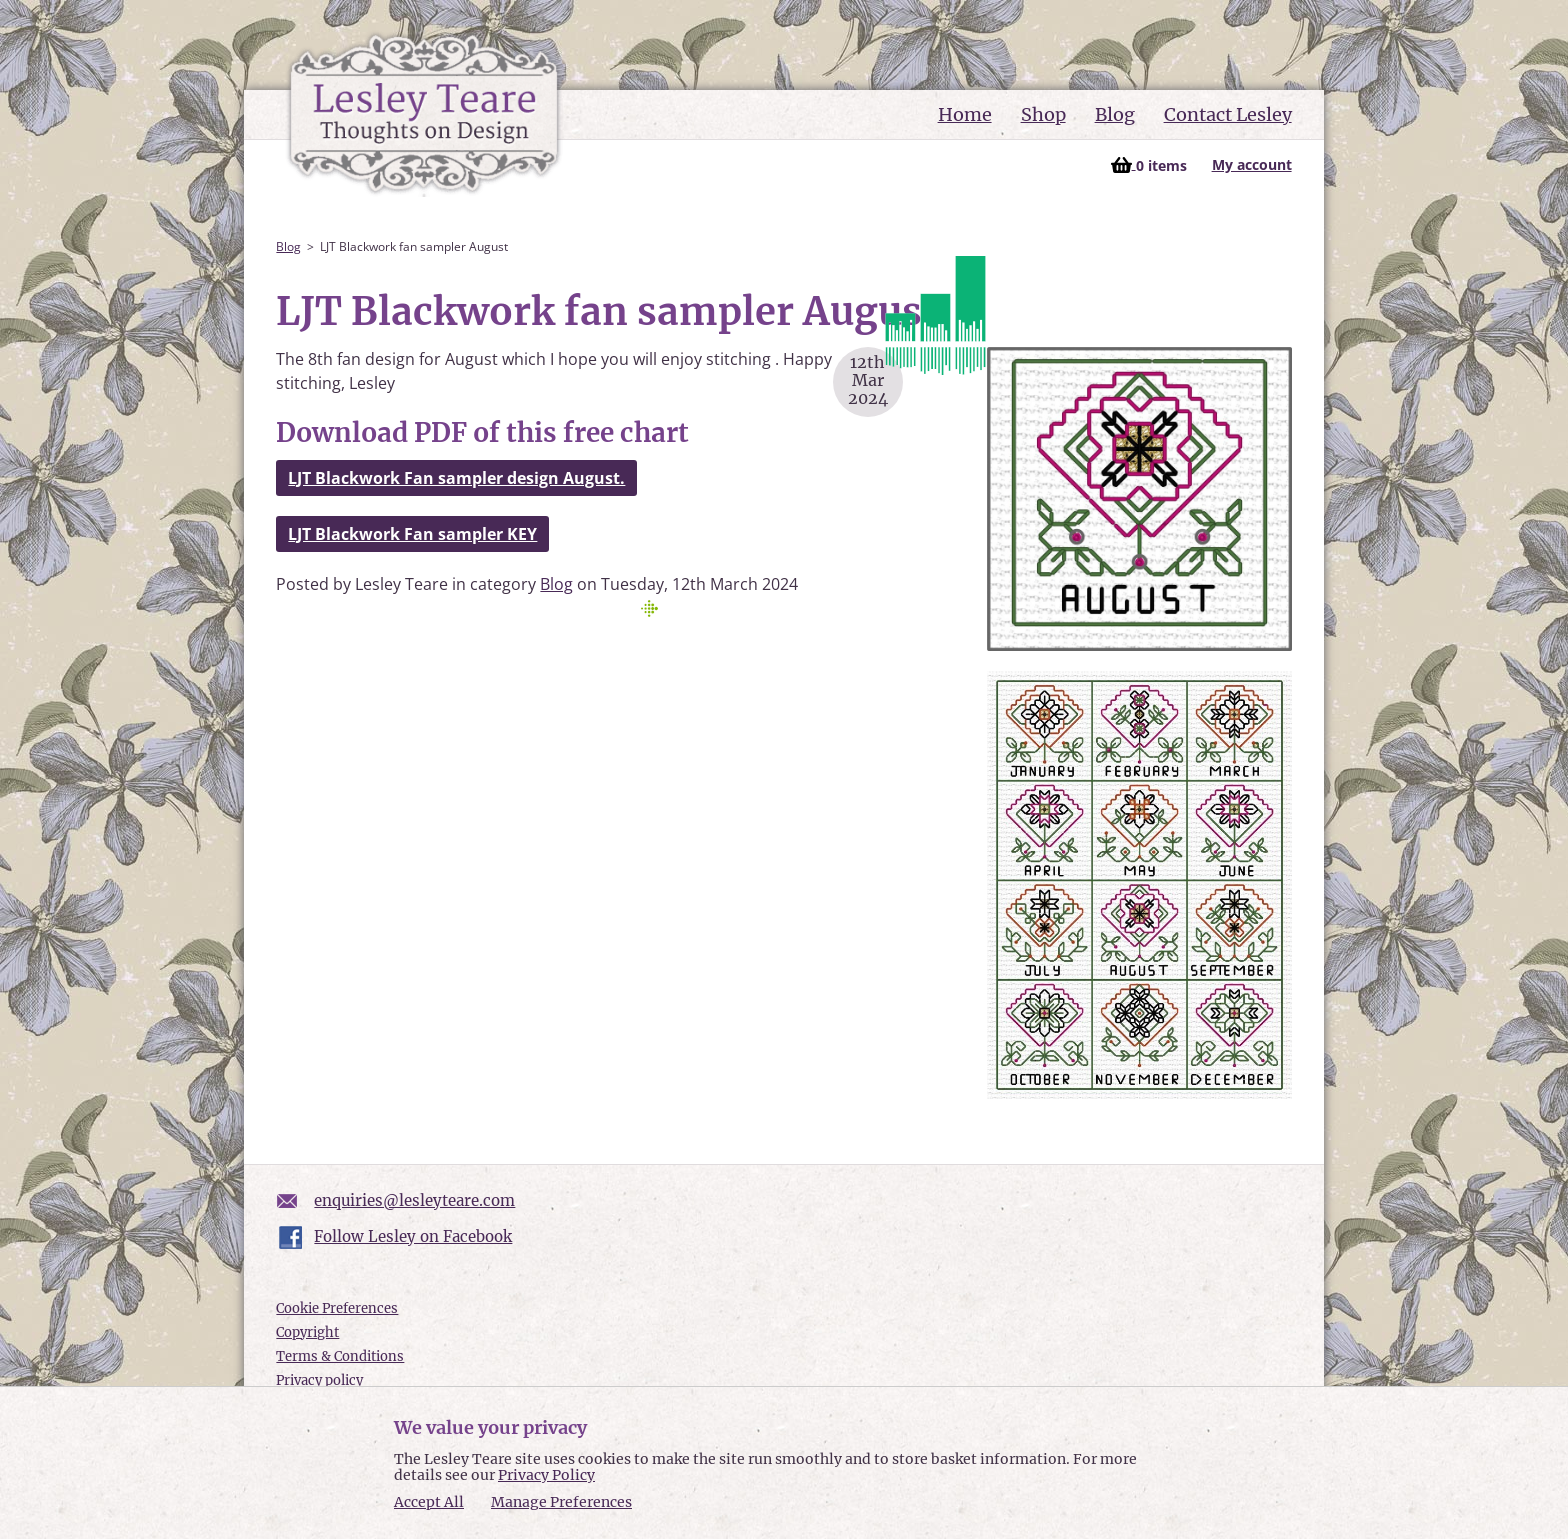  Describe the element at coordinates (935, 315) in the screenshot. I see `open soundcharts music analytics platform` at that location.